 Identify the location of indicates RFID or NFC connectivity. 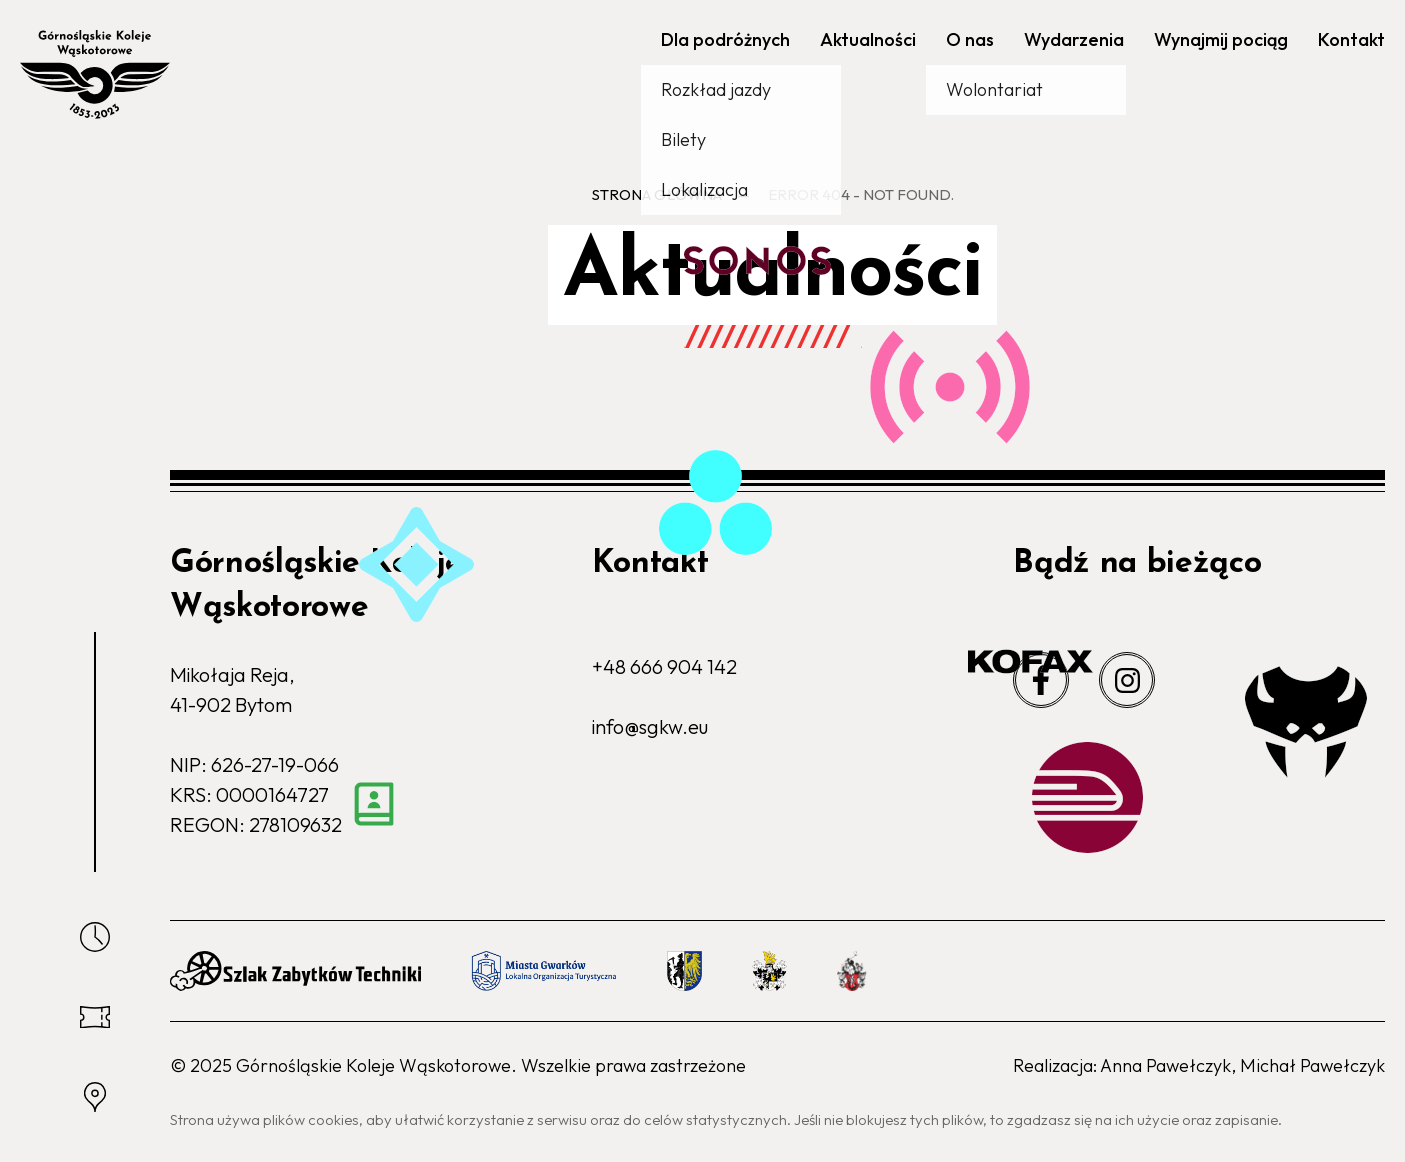
(950, 387).